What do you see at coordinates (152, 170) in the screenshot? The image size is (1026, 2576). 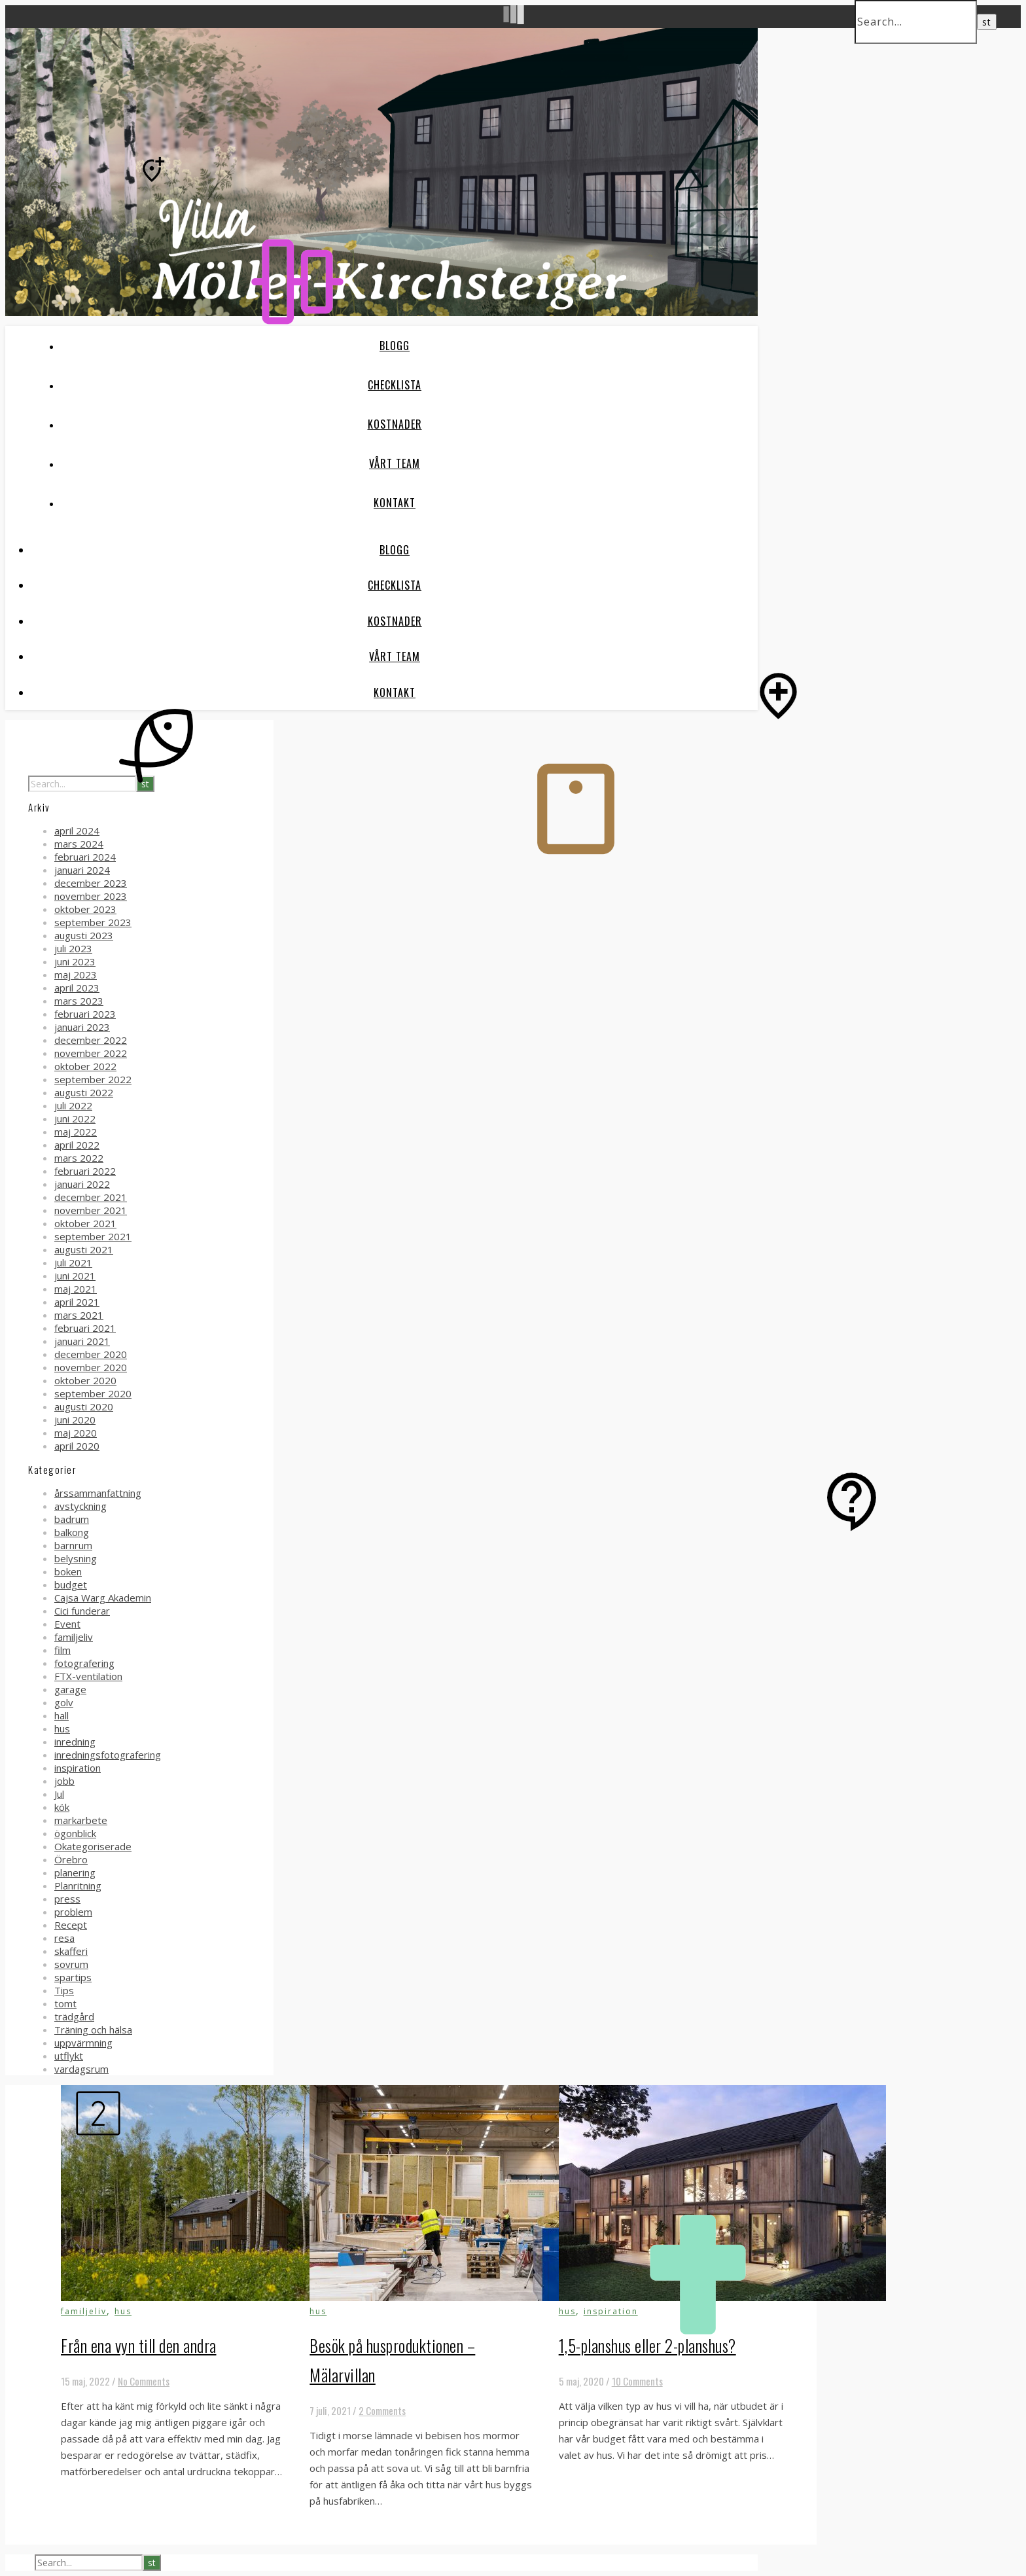 I see `add a new location pin to the map` at bounding box center [152, 170].